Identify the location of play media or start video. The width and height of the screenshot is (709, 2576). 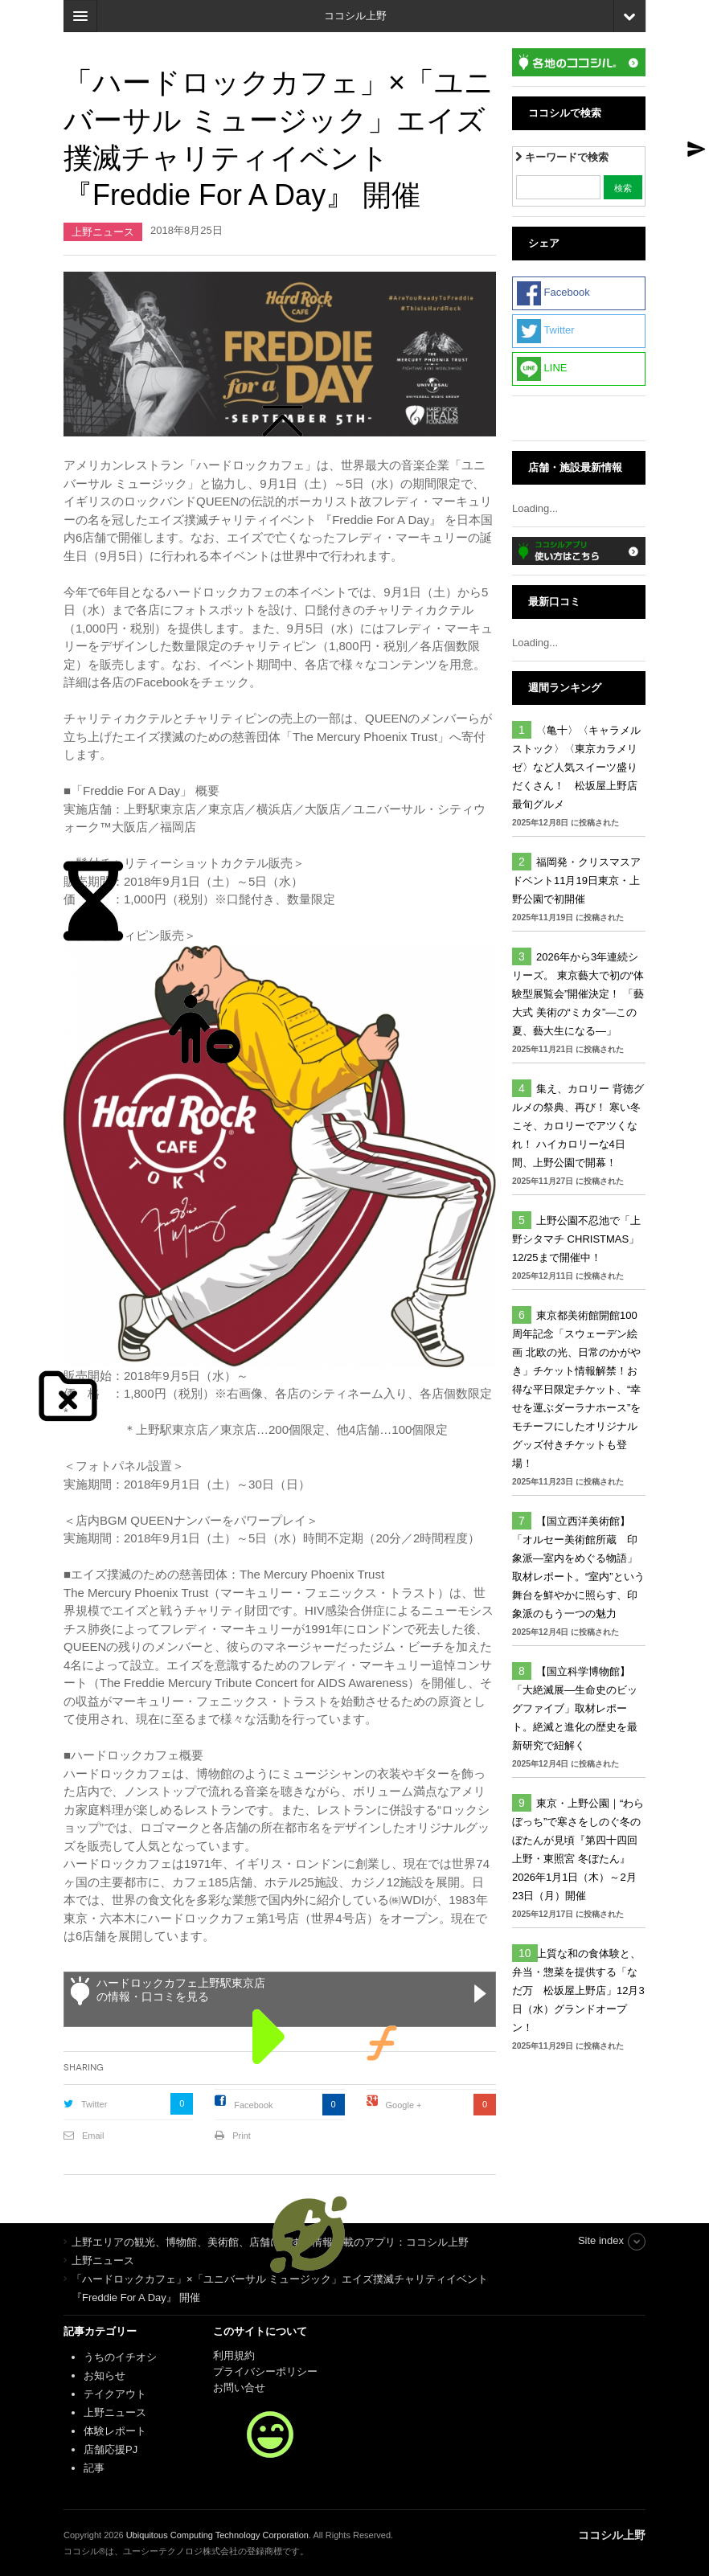
(266, 2037).